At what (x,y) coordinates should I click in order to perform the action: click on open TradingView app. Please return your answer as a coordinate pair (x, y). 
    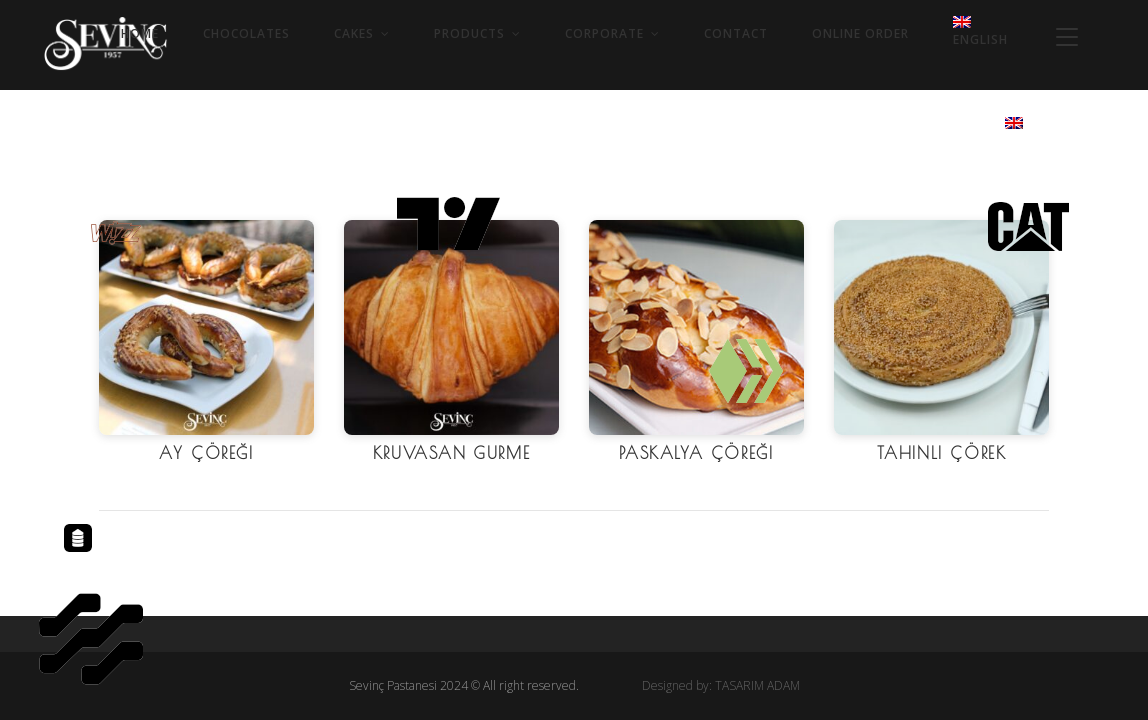
    Looking at the image, I should click on (448, 223).